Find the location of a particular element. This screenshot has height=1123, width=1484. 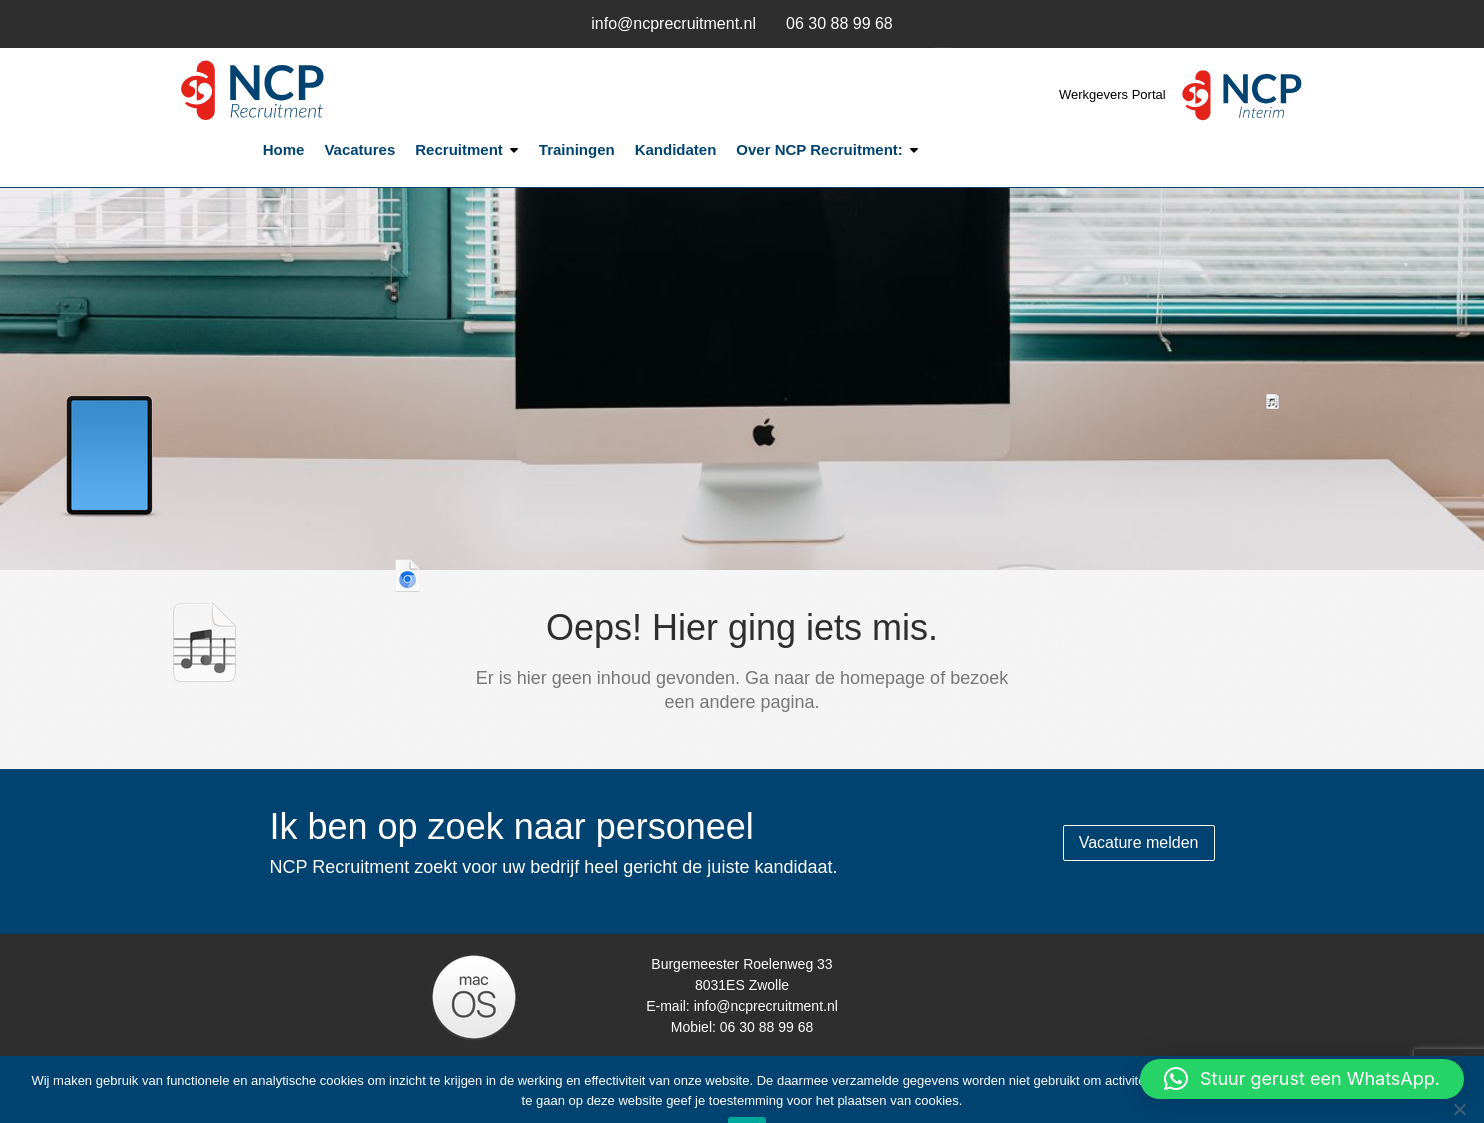

iMelody ringtone file is located at coordinates (1272, 401).